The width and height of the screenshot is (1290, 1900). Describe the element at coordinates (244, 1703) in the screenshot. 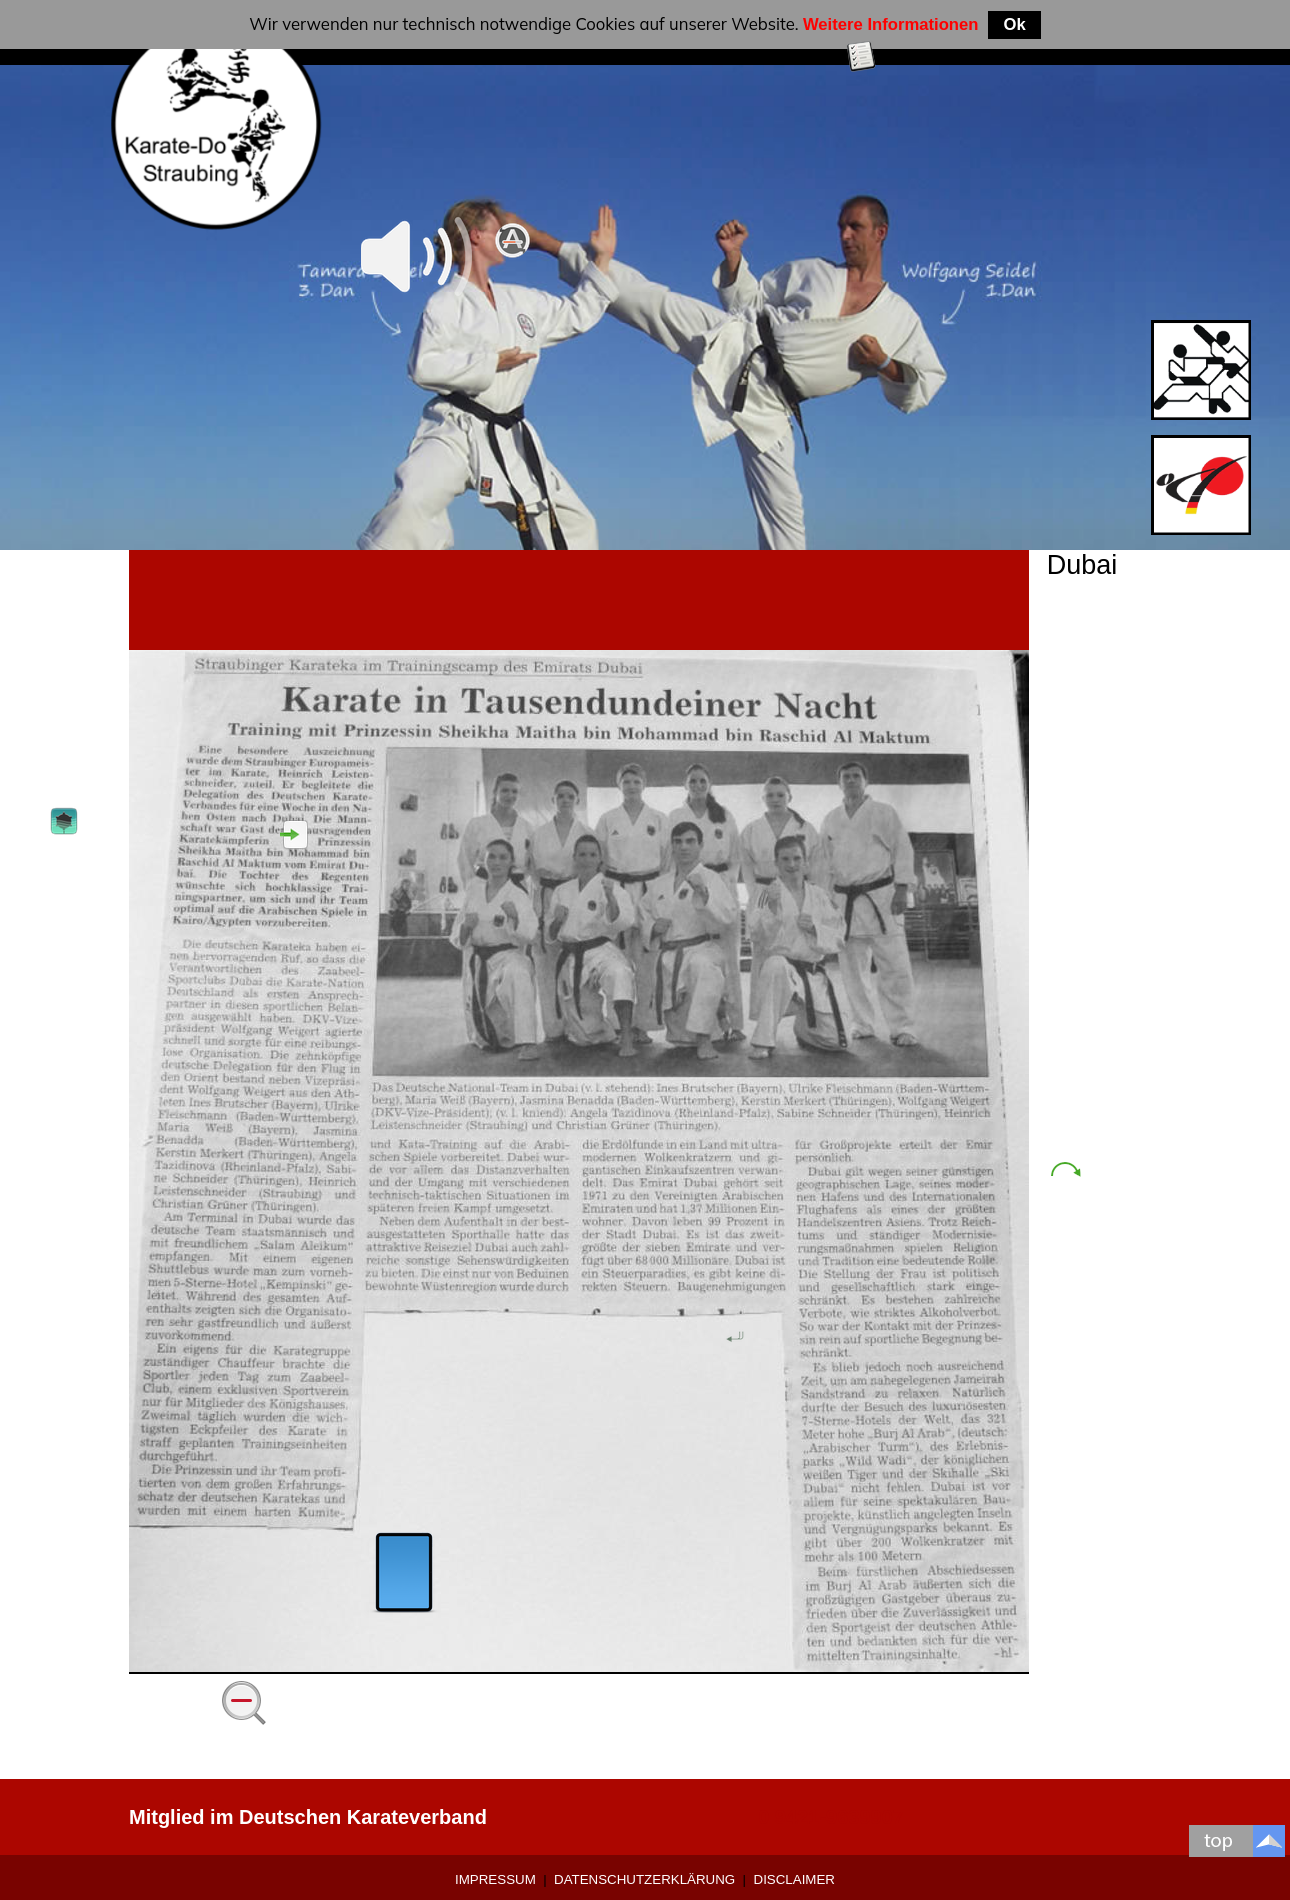

I see `zoom out of the current view` at that location.